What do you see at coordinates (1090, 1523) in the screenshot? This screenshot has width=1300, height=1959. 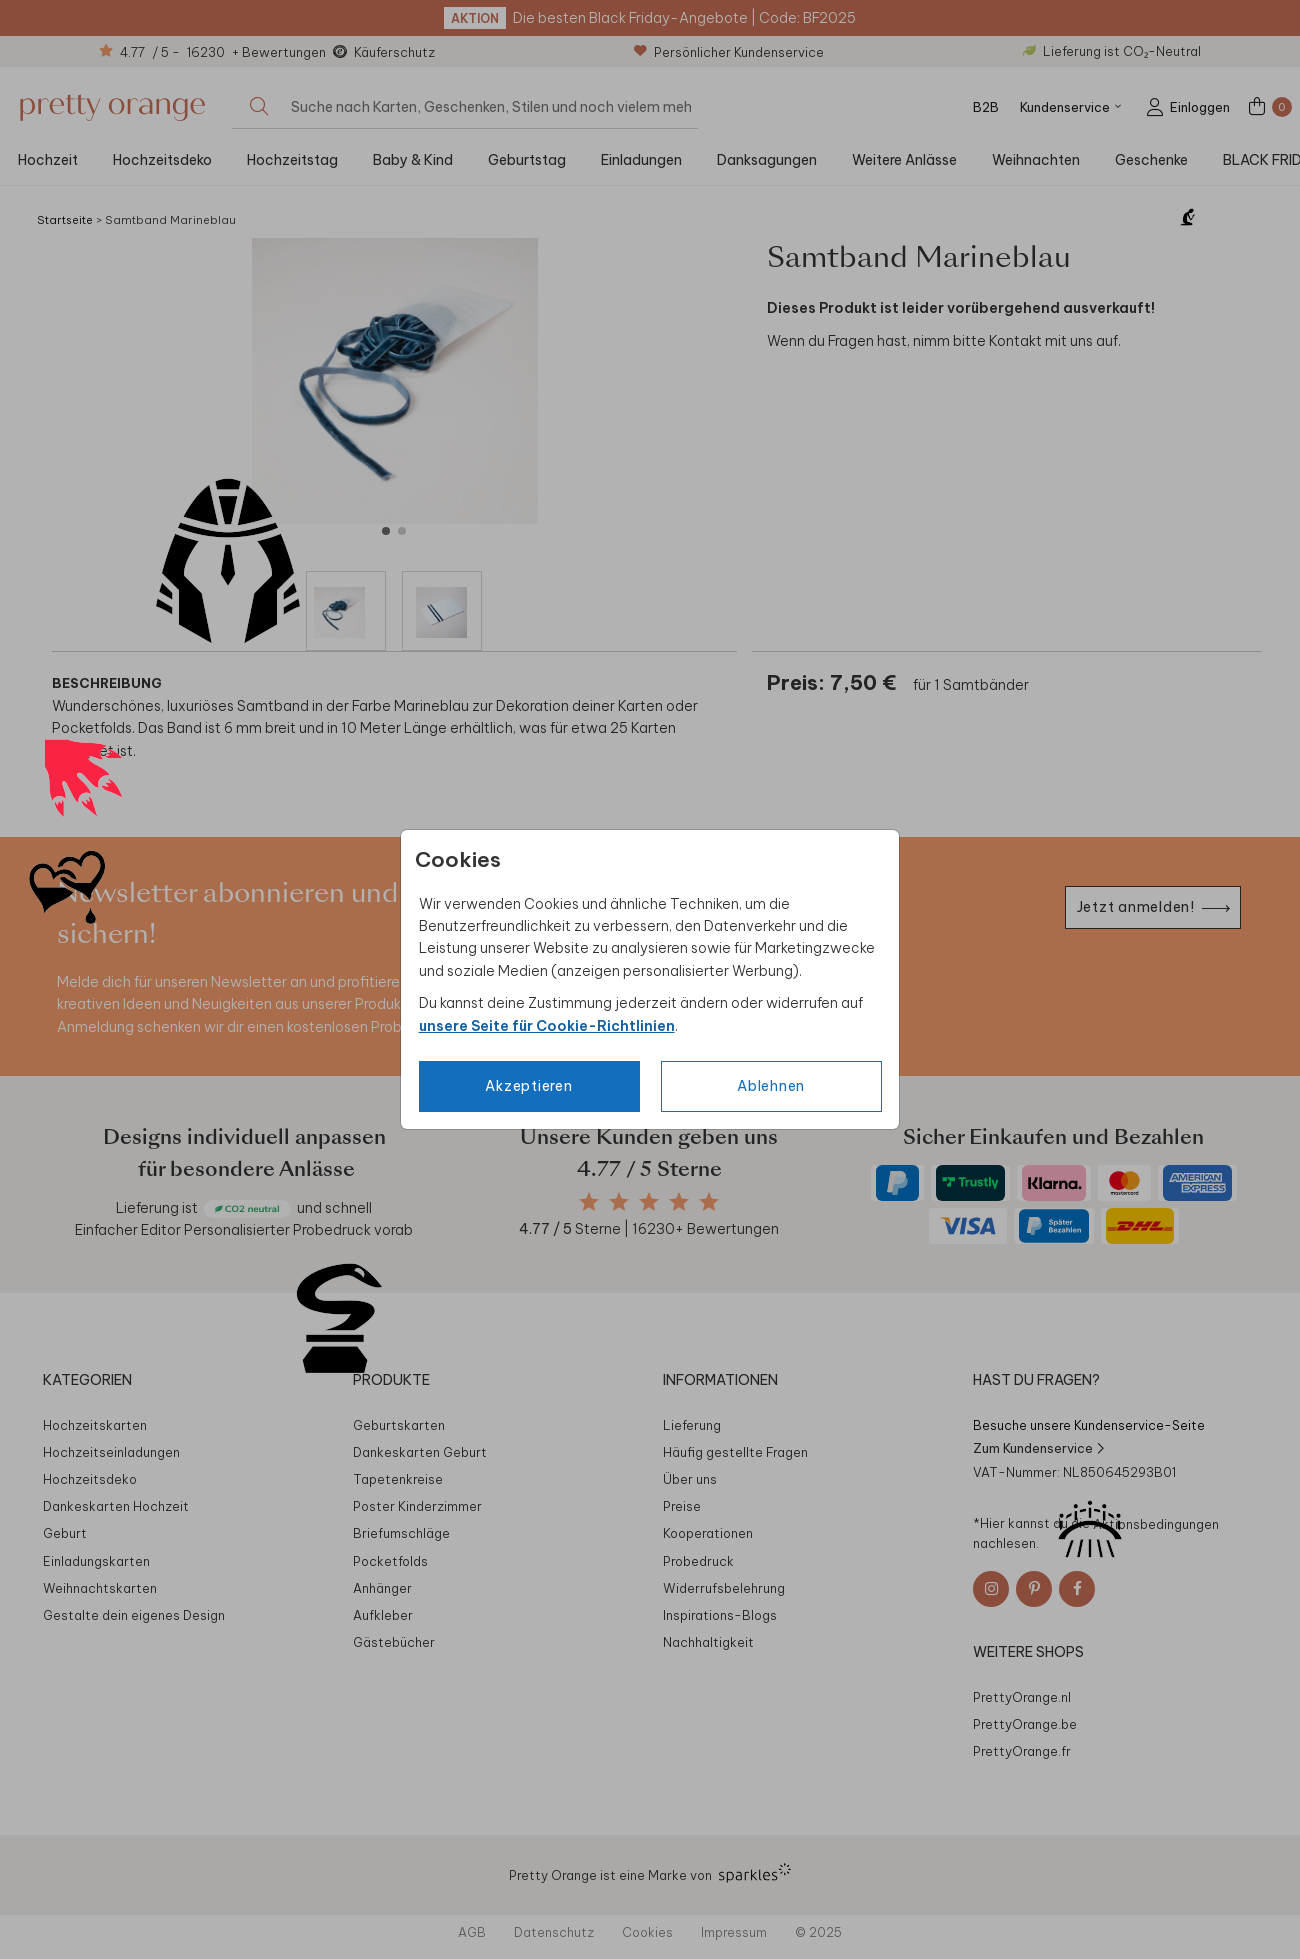 I see `access japanese garden or zen-themed content` at bounding box center [1090, 1523].